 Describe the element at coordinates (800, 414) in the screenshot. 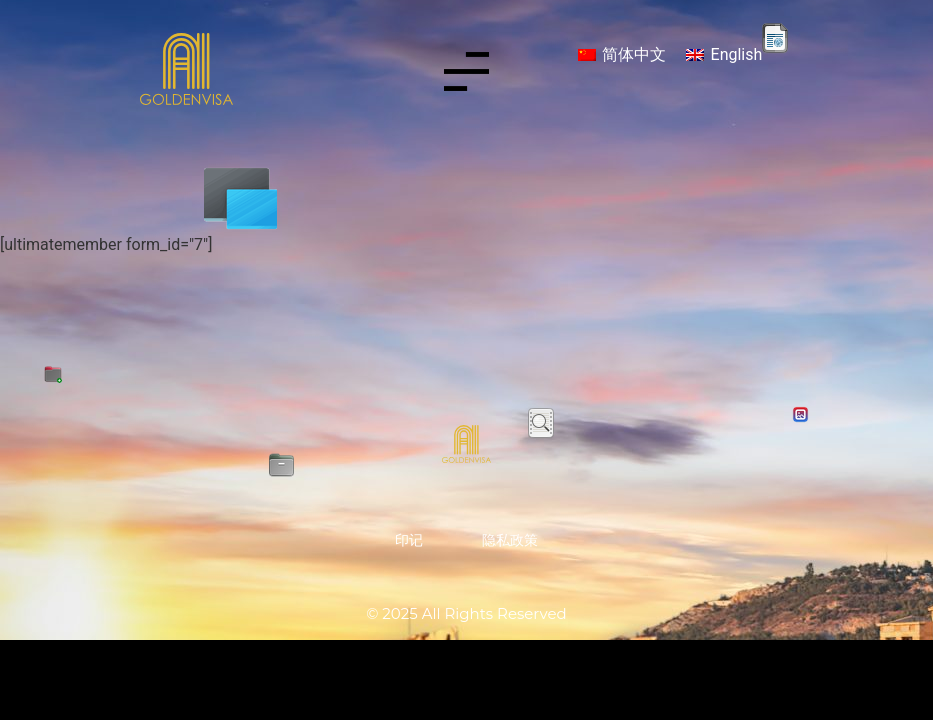

I see `open fotema photo gallery app` at that location.